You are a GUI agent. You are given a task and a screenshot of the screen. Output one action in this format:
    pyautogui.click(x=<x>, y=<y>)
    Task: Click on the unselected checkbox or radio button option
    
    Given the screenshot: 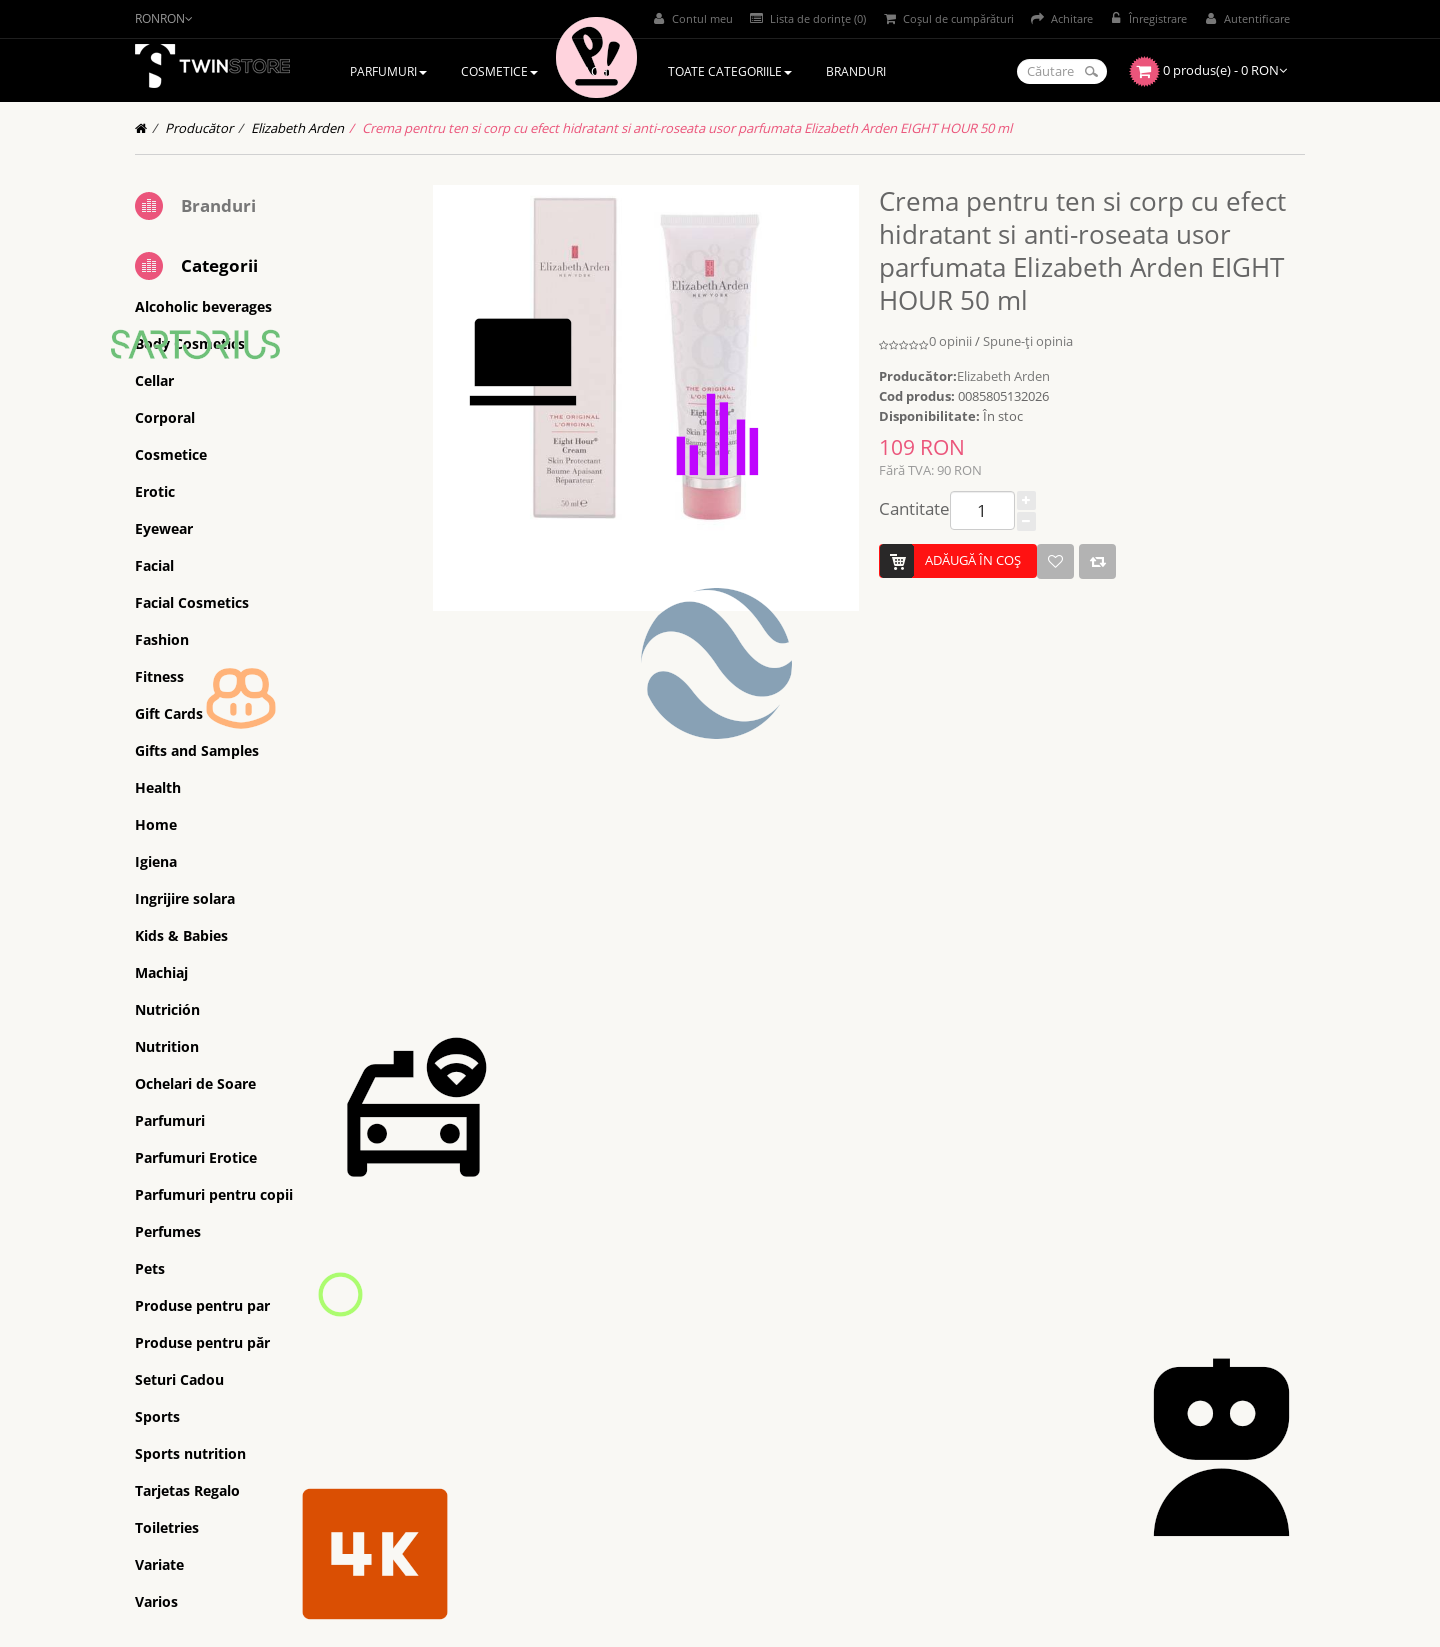 What is the action you would take?
    pyautogui.click(x=340, y=1294)
    